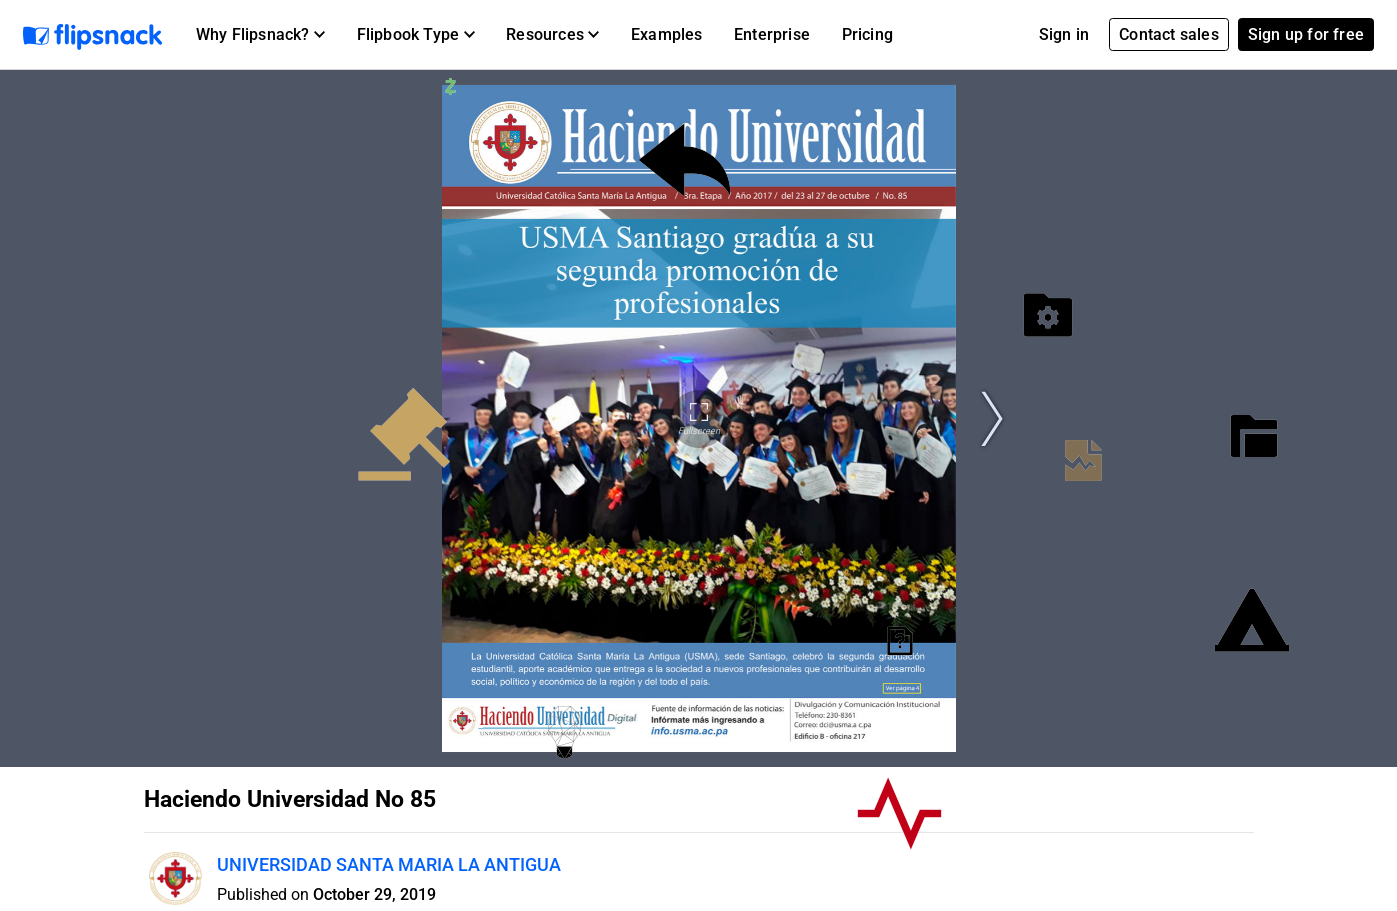 The image size is (1397, 911). What do you see at coordinates (1252, 621) in the screenshot?
I see `view campground or camping locations` at bounding box center [1252, 621].